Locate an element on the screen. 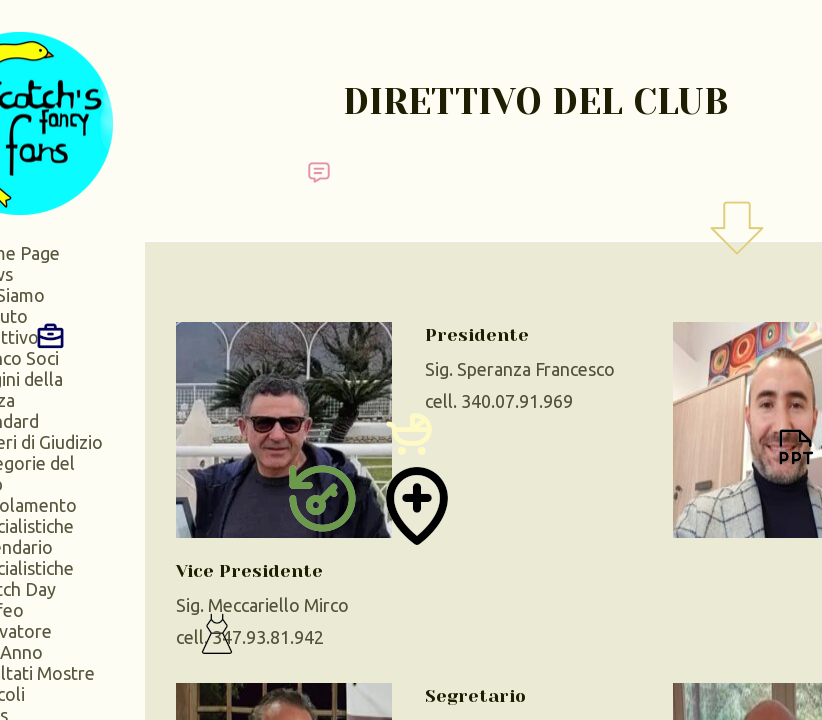 The image size is (822, 720). open a PowerPoint presentation file is located at coordinates (795, 448).